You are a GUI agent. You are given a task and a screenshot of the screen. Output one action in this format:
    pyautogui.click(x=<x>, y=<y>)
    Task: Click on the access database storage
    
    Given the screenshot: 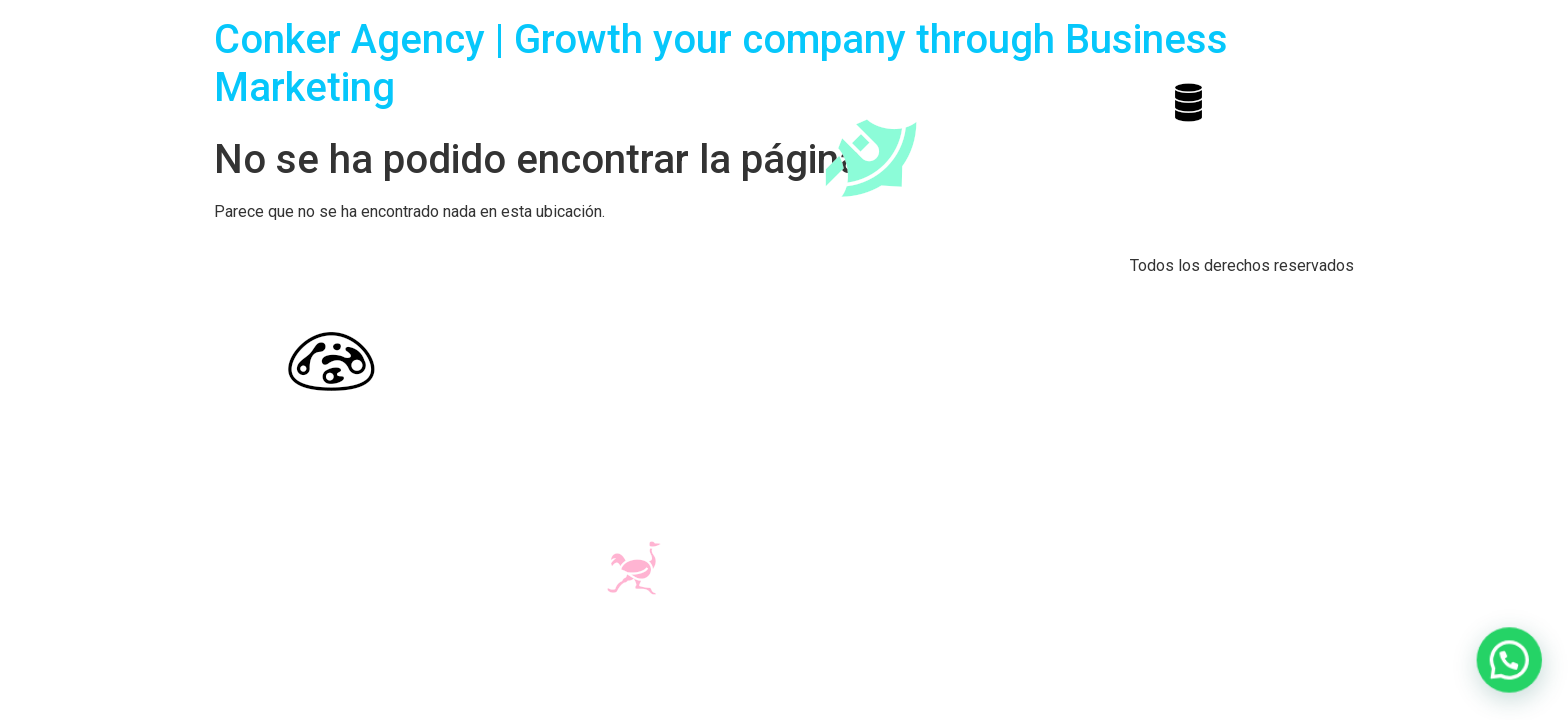 What is the action you would take?
    pyautogui.click(x=1188, y=102)
    